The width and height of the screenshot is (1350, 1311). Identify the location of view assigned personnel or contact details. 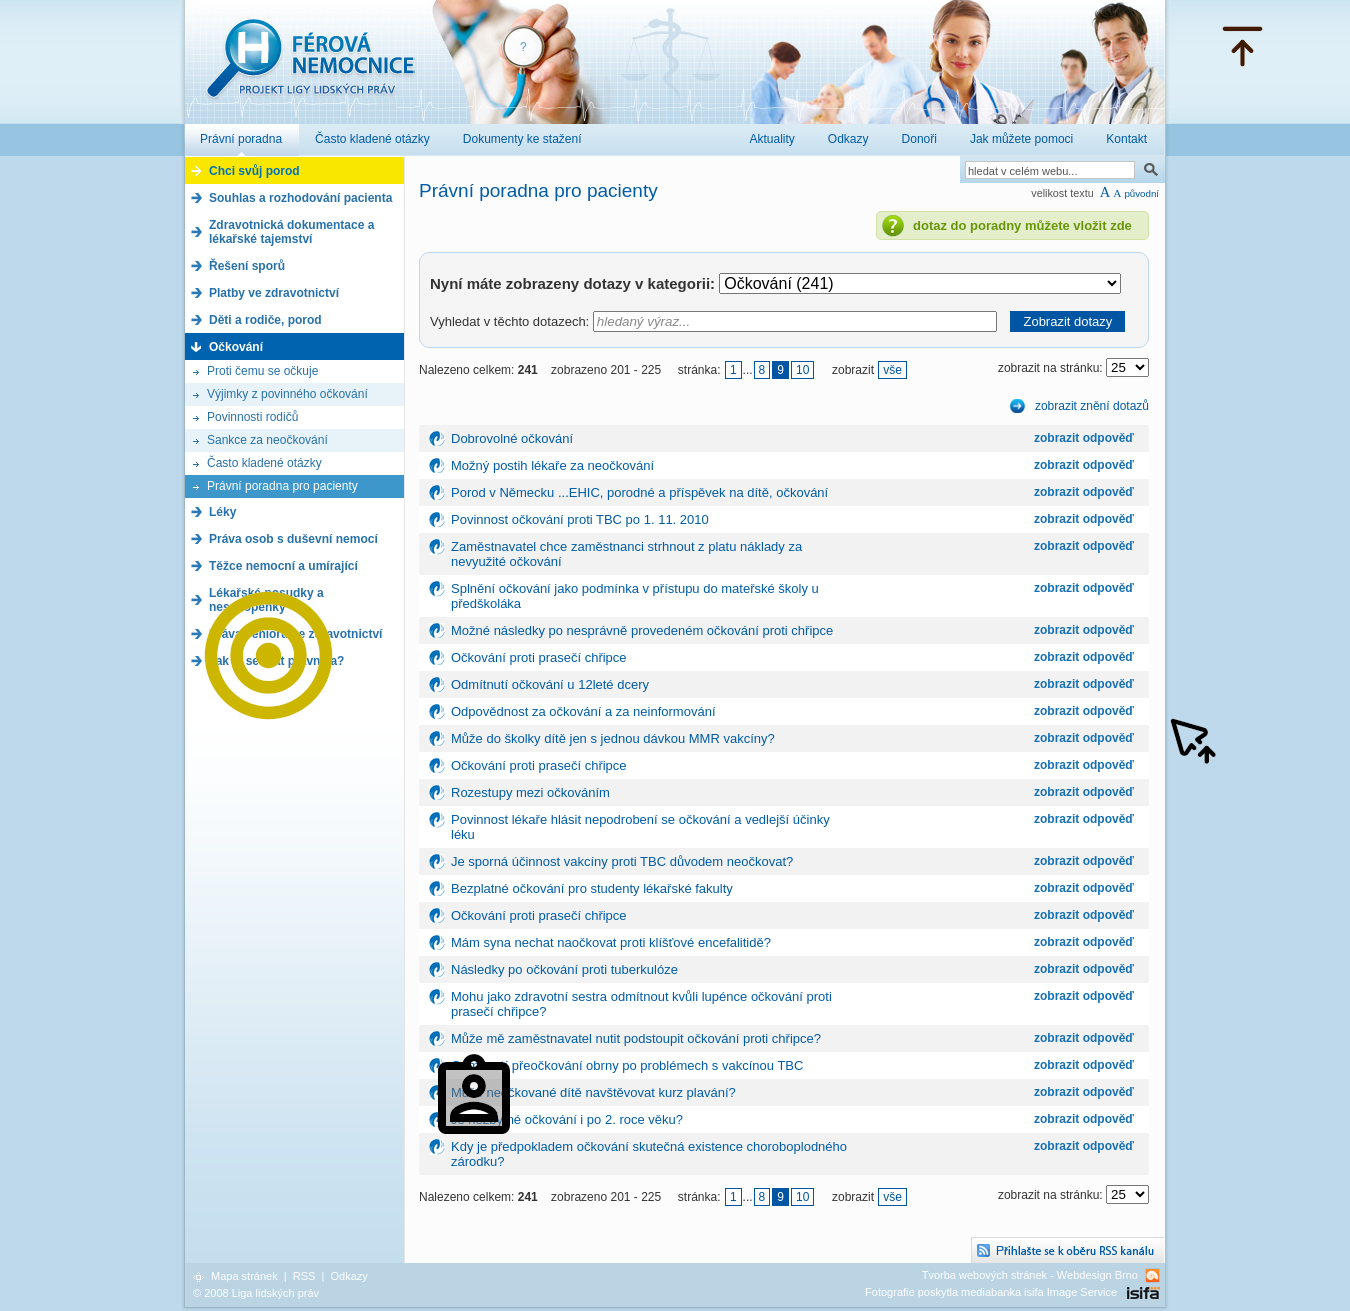
(474, 1098).